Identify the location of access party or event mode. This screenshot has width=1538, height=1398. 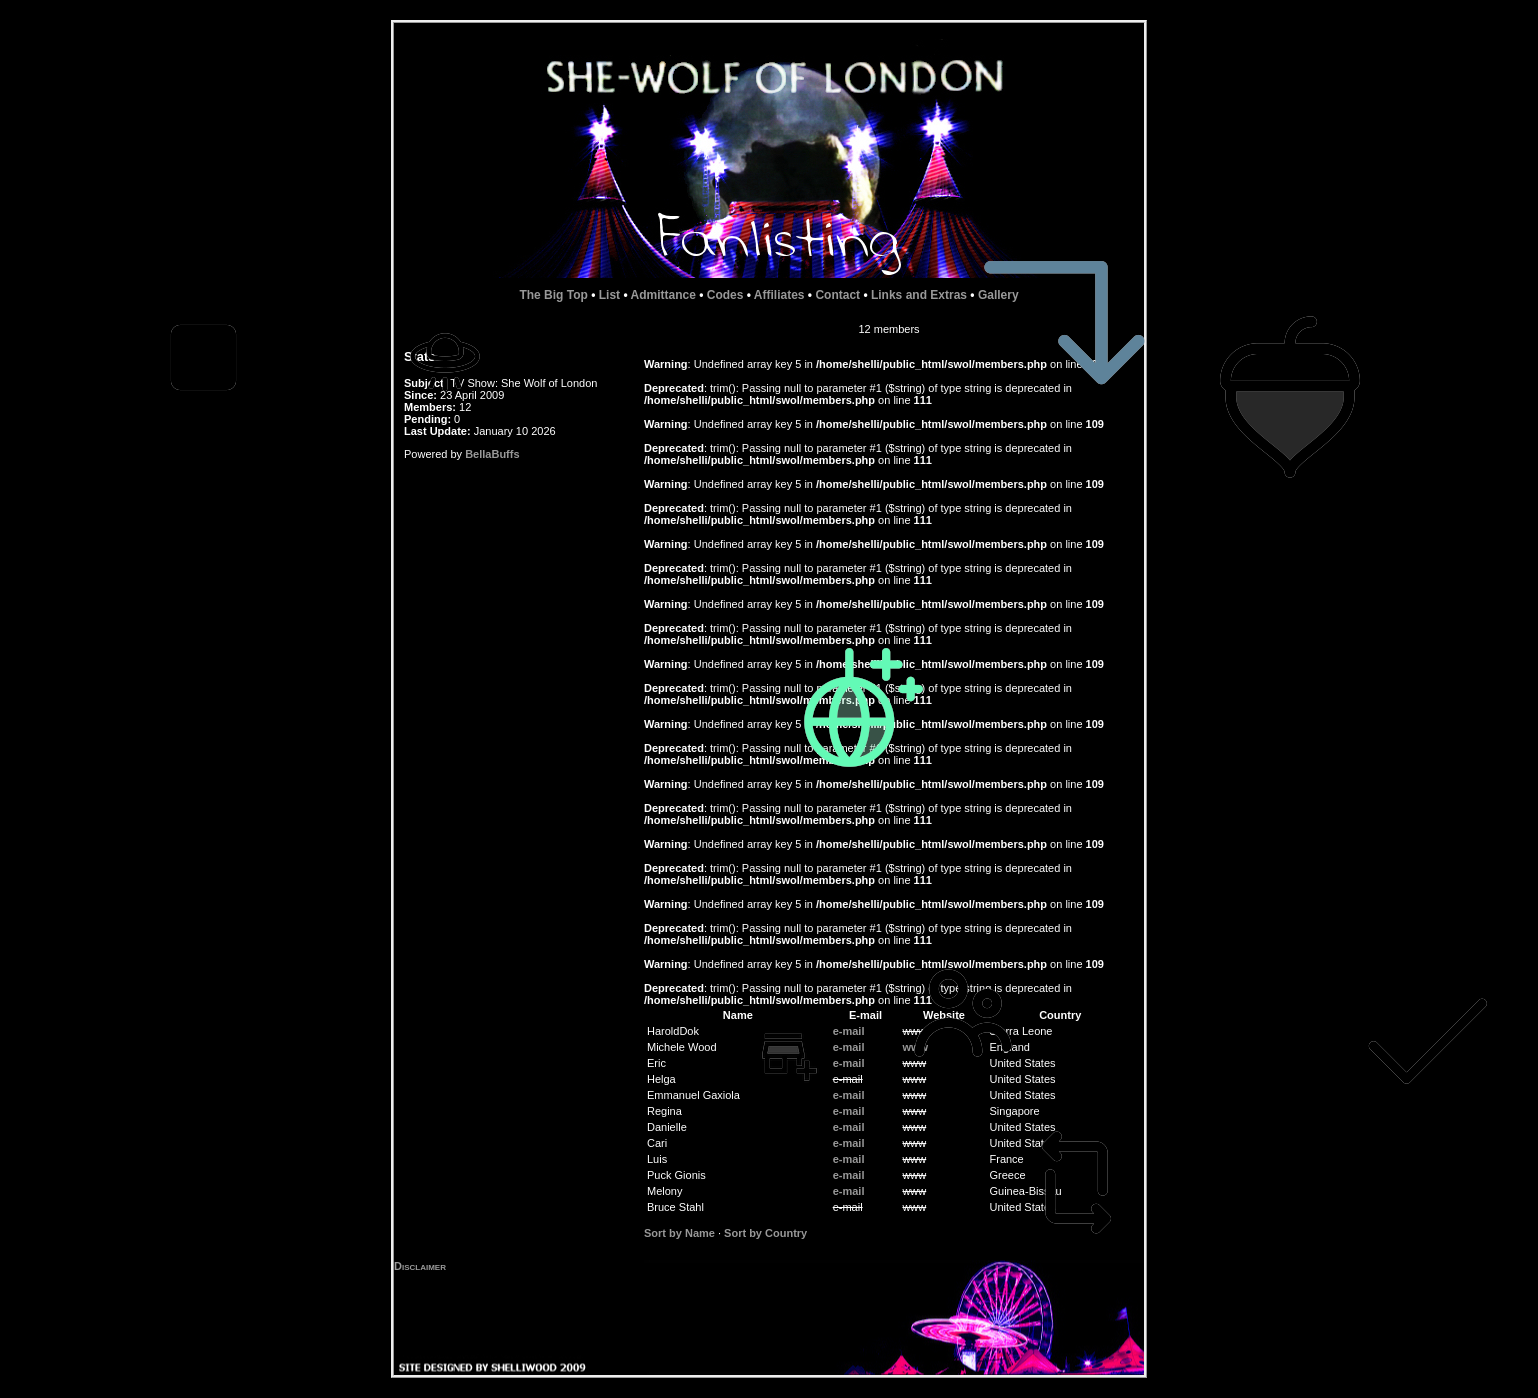
(857, 709).